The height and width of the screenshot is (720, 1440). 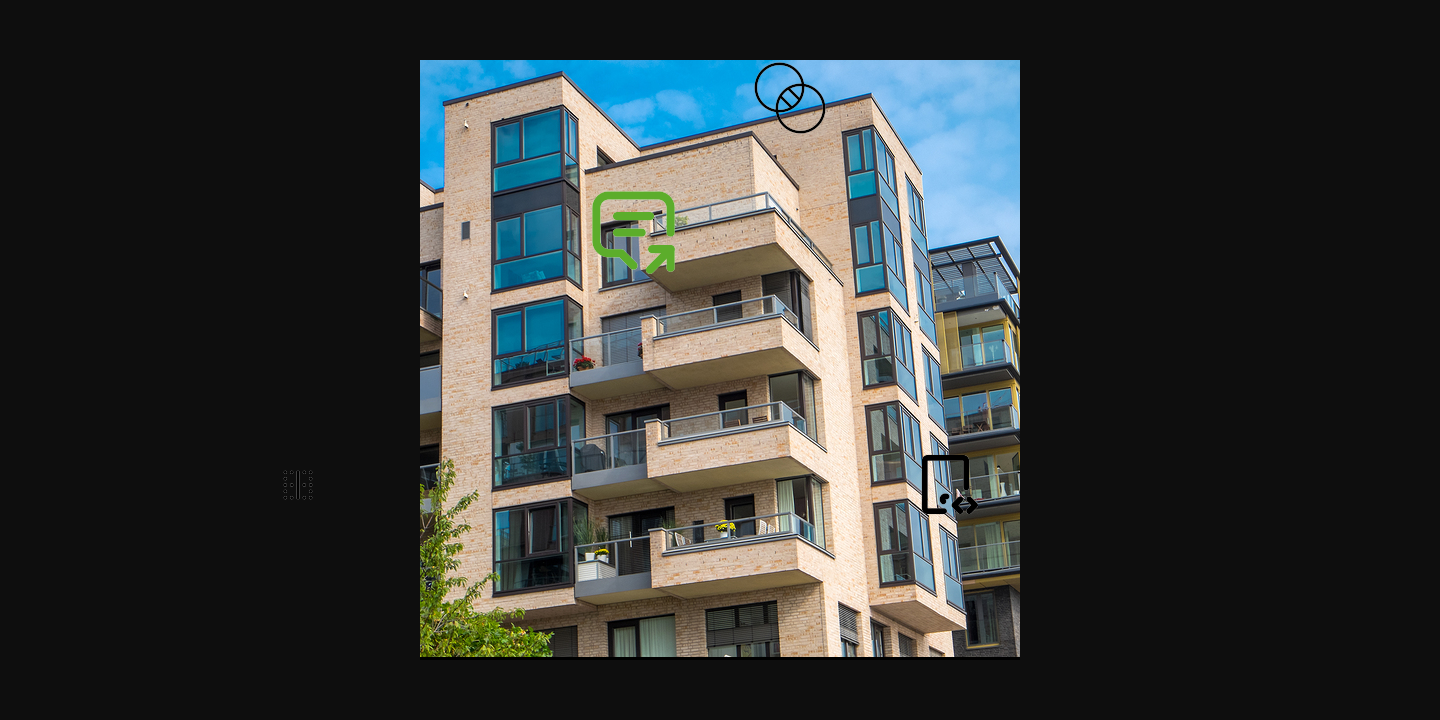 I want to click on access tablet developer tools, so click(x=945, y=484).